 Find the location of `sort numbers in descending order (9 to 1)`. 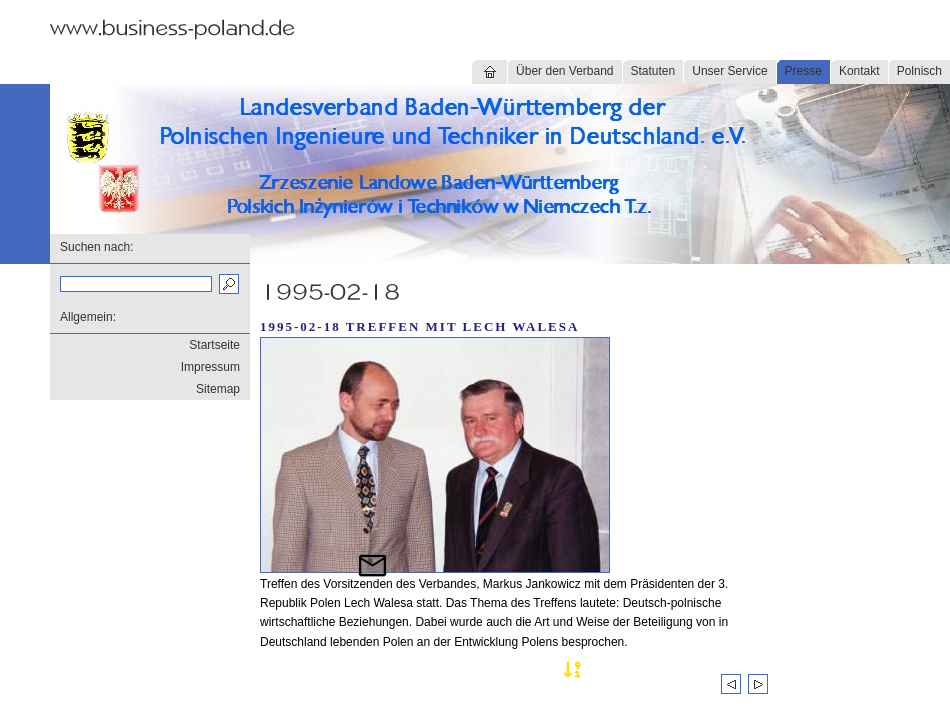

sort numbers in descending order (9 to 1) is located at coordinates (572, 669).